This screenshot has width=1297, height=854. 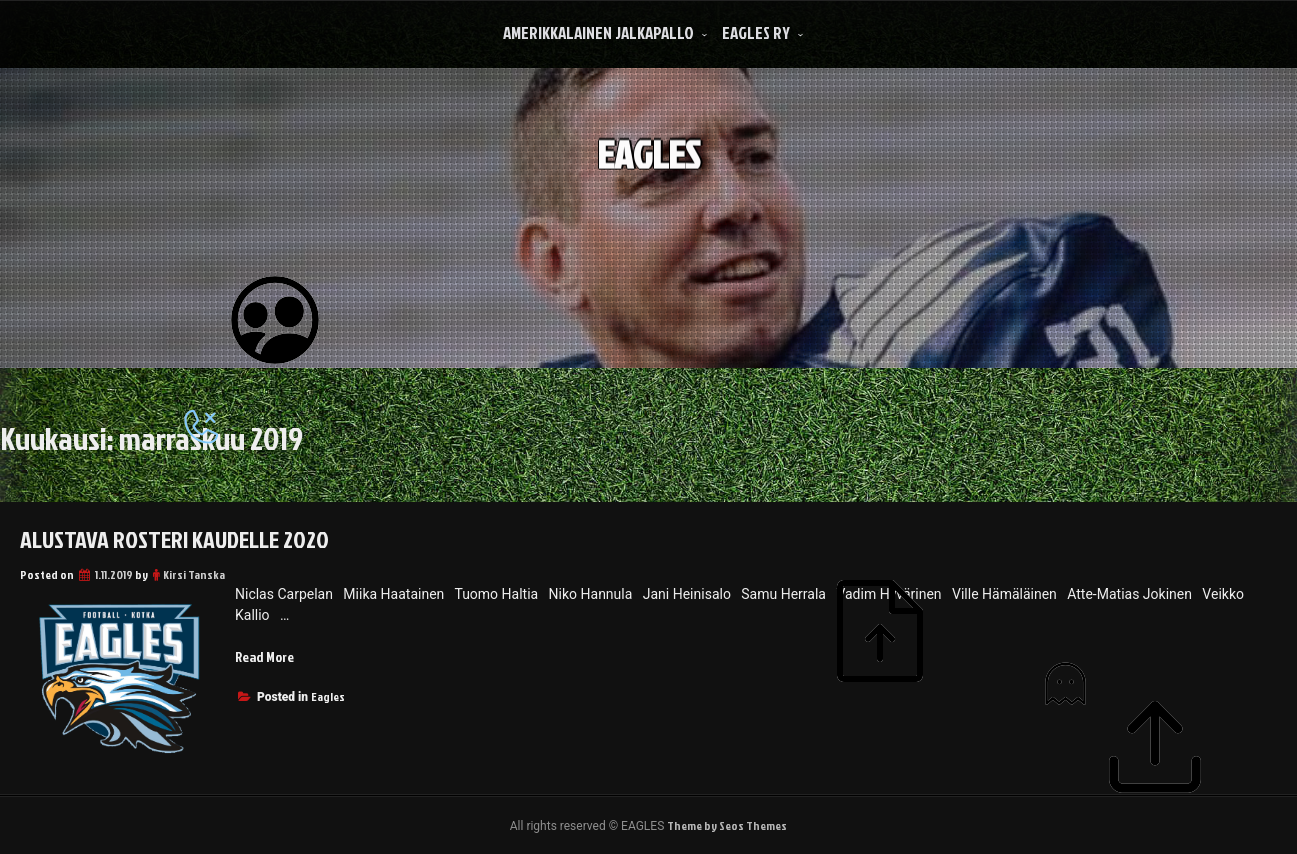 I want to click on upload a file, so click(x=880, y=631).